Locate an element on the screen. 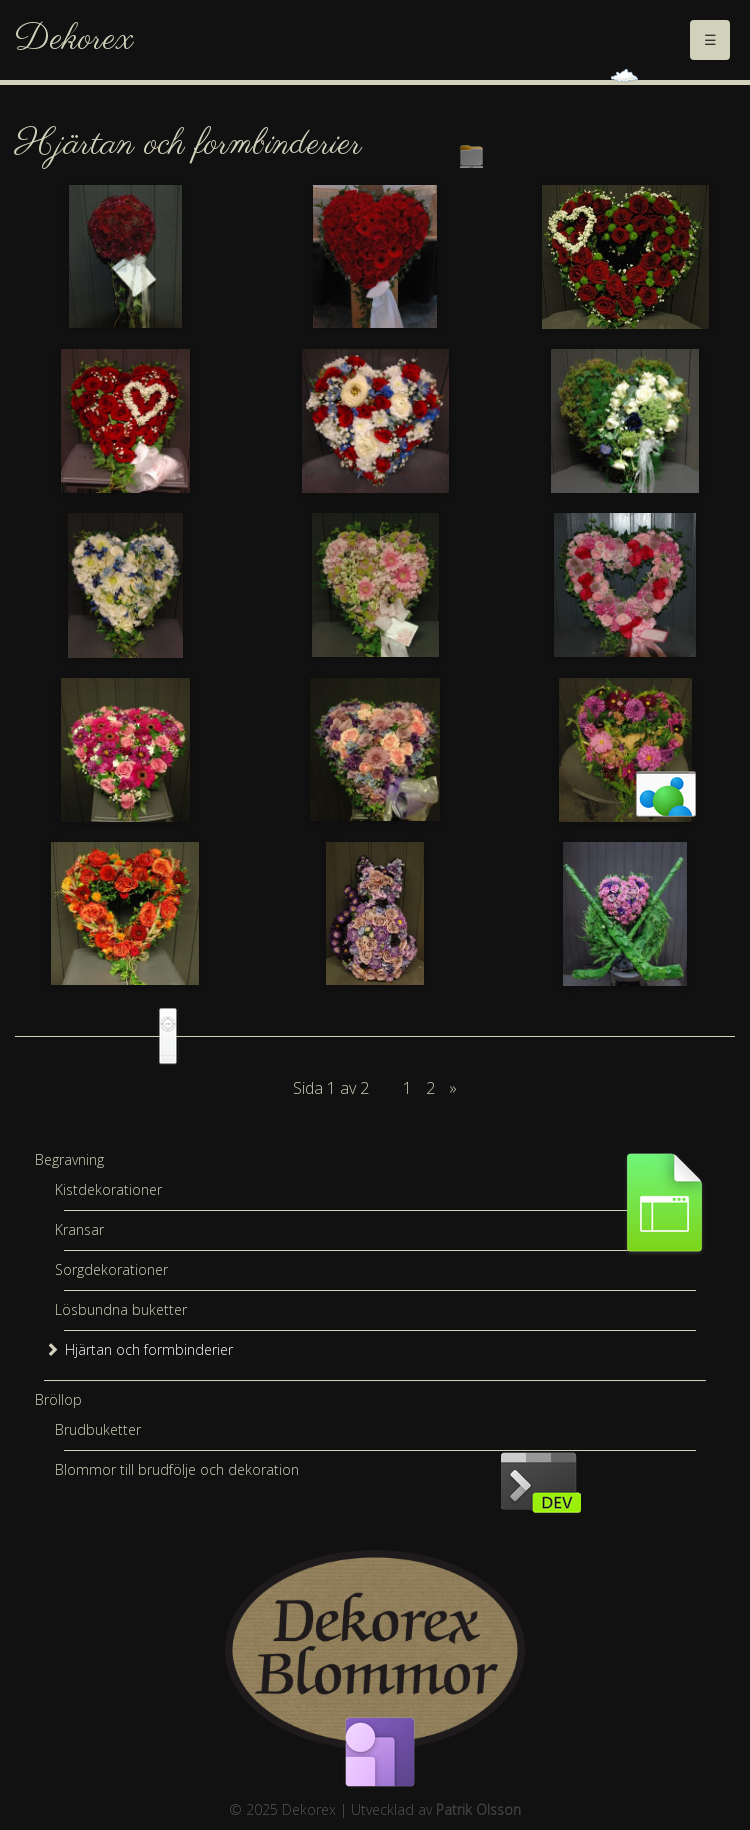 Image resolution: width=750 pixels, height=1830 pixels. access files stored on a remote server or network location is located at coordinates (471, 156).